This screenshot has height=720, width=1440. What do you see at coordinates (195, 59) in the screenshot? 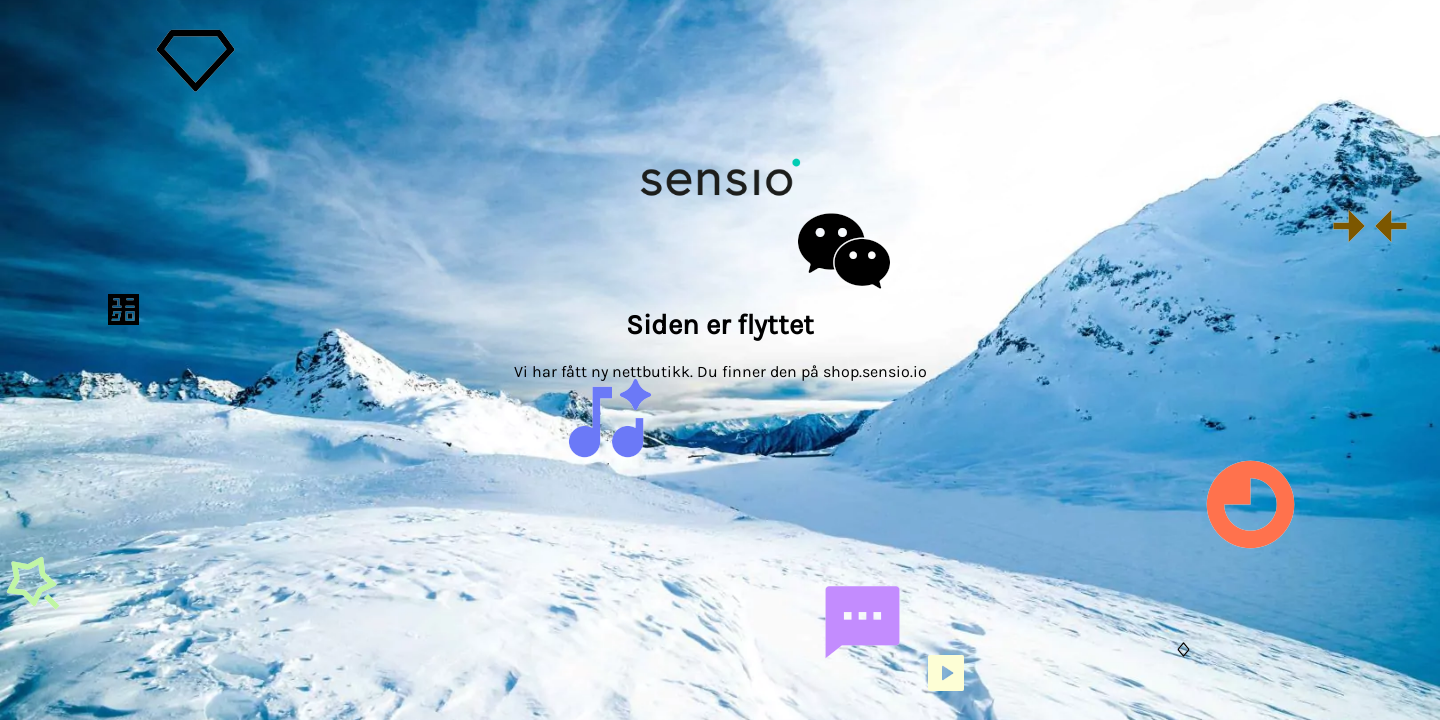
I see `indicates VIP or premium membership status` at bounding box center [195, 59].